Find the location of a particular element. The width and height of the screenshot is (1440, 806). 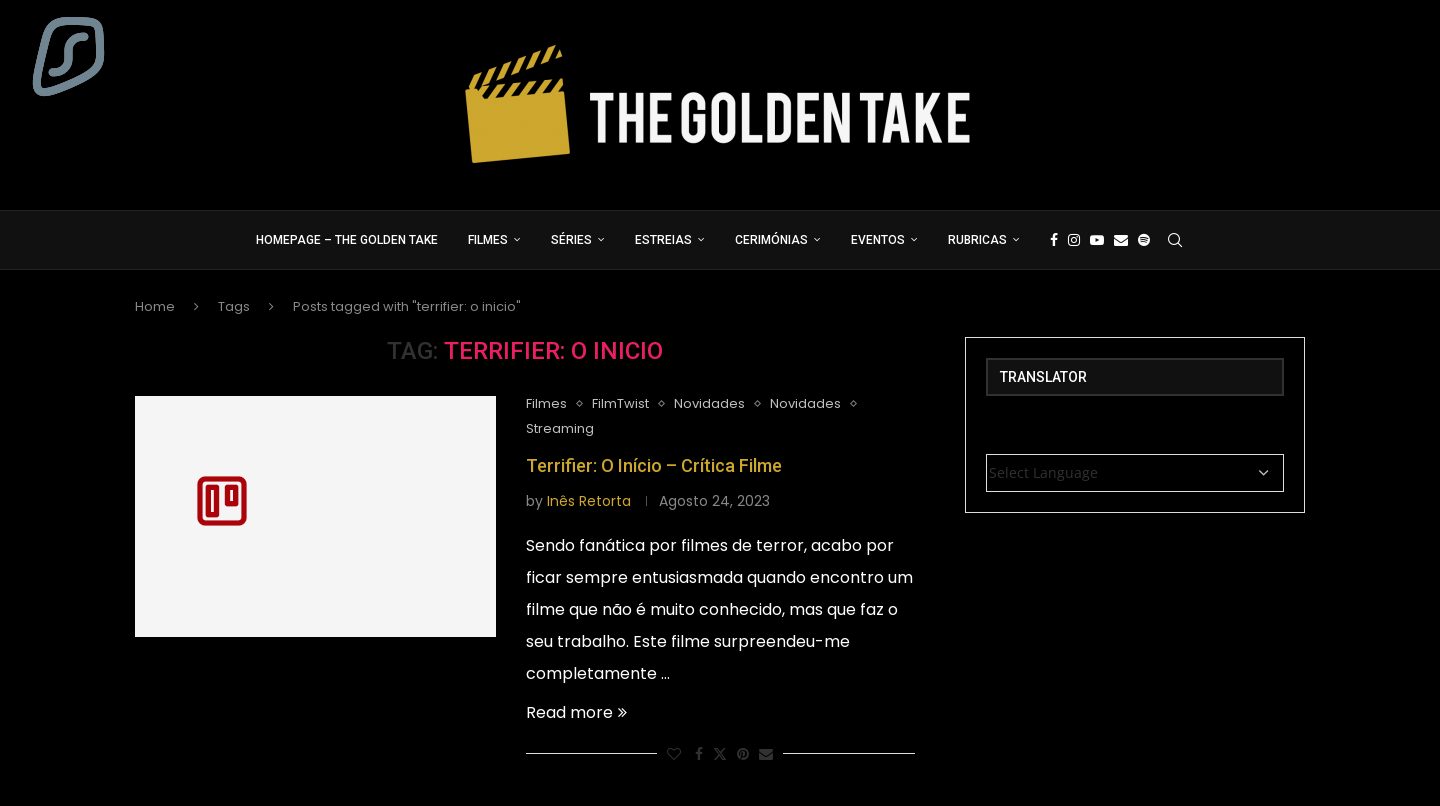

open surfshark vpn app is located at coordinates (68, 56).